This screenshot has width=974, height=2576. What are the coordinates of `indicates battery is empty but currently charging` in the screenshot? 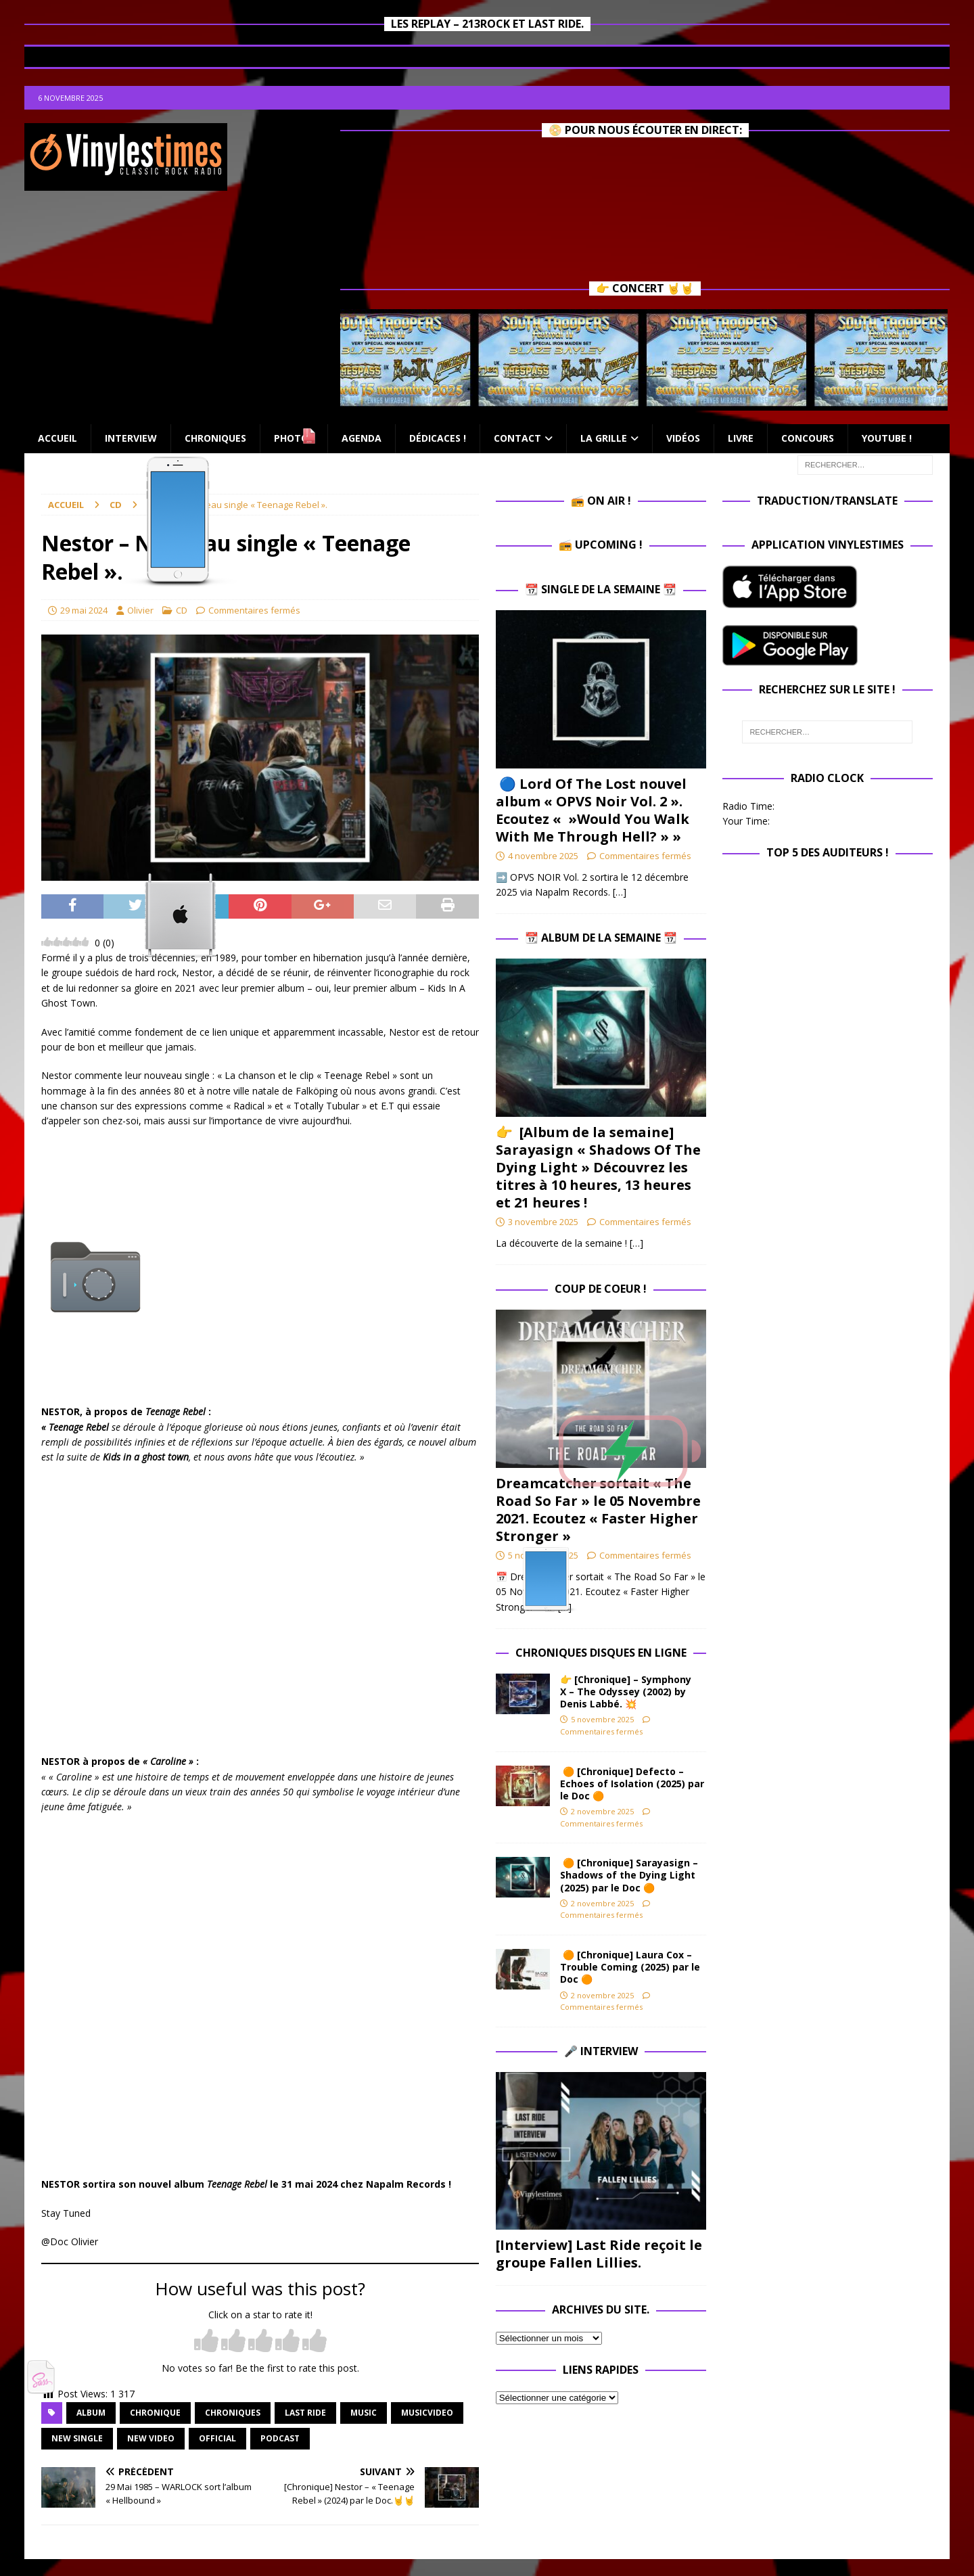 It's located at (630, 1451).